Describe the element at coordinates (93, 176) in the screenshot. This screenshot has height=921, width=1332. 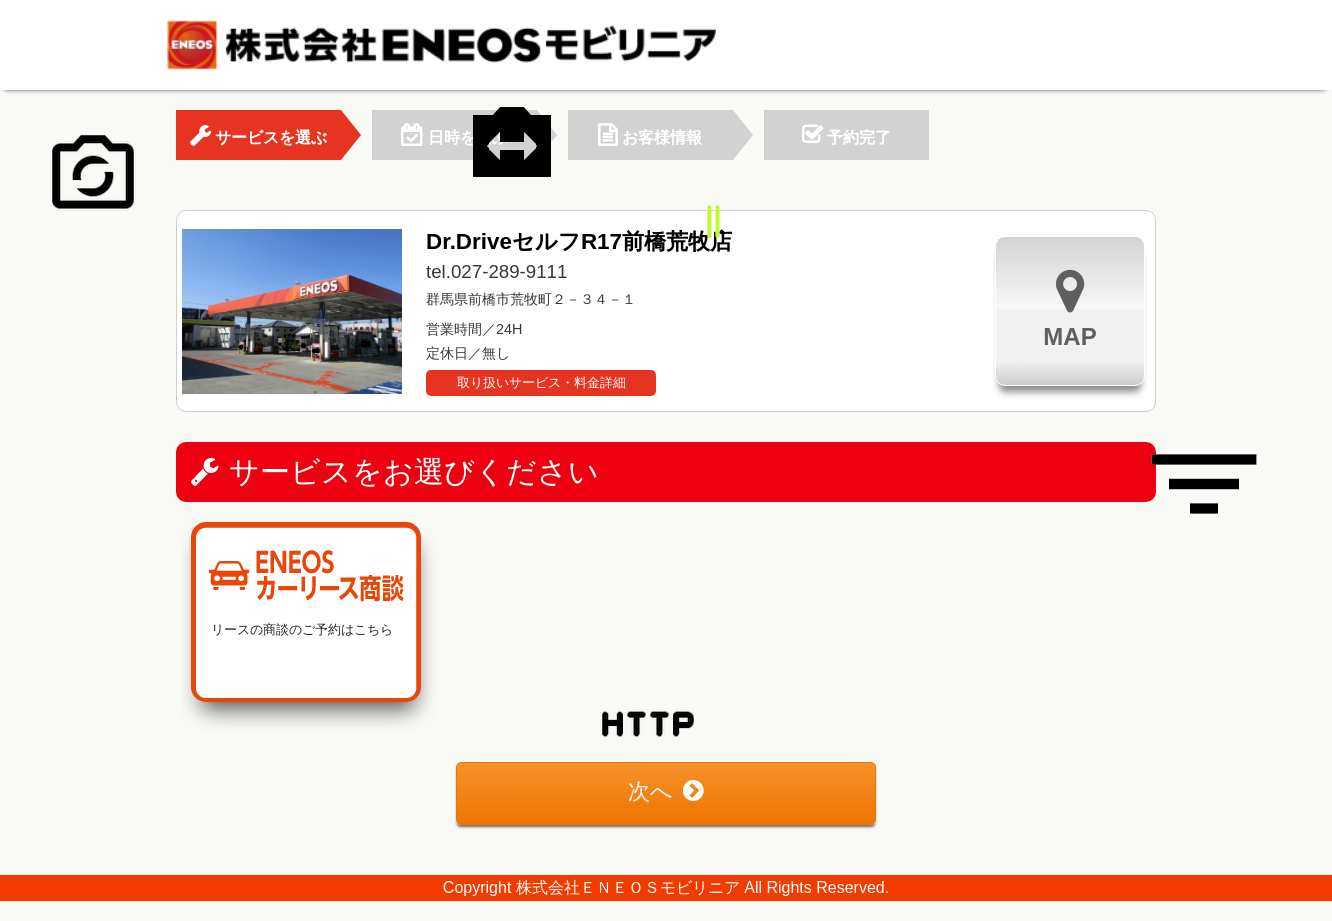
I see `enable party mode for shared photo capture` at that location.